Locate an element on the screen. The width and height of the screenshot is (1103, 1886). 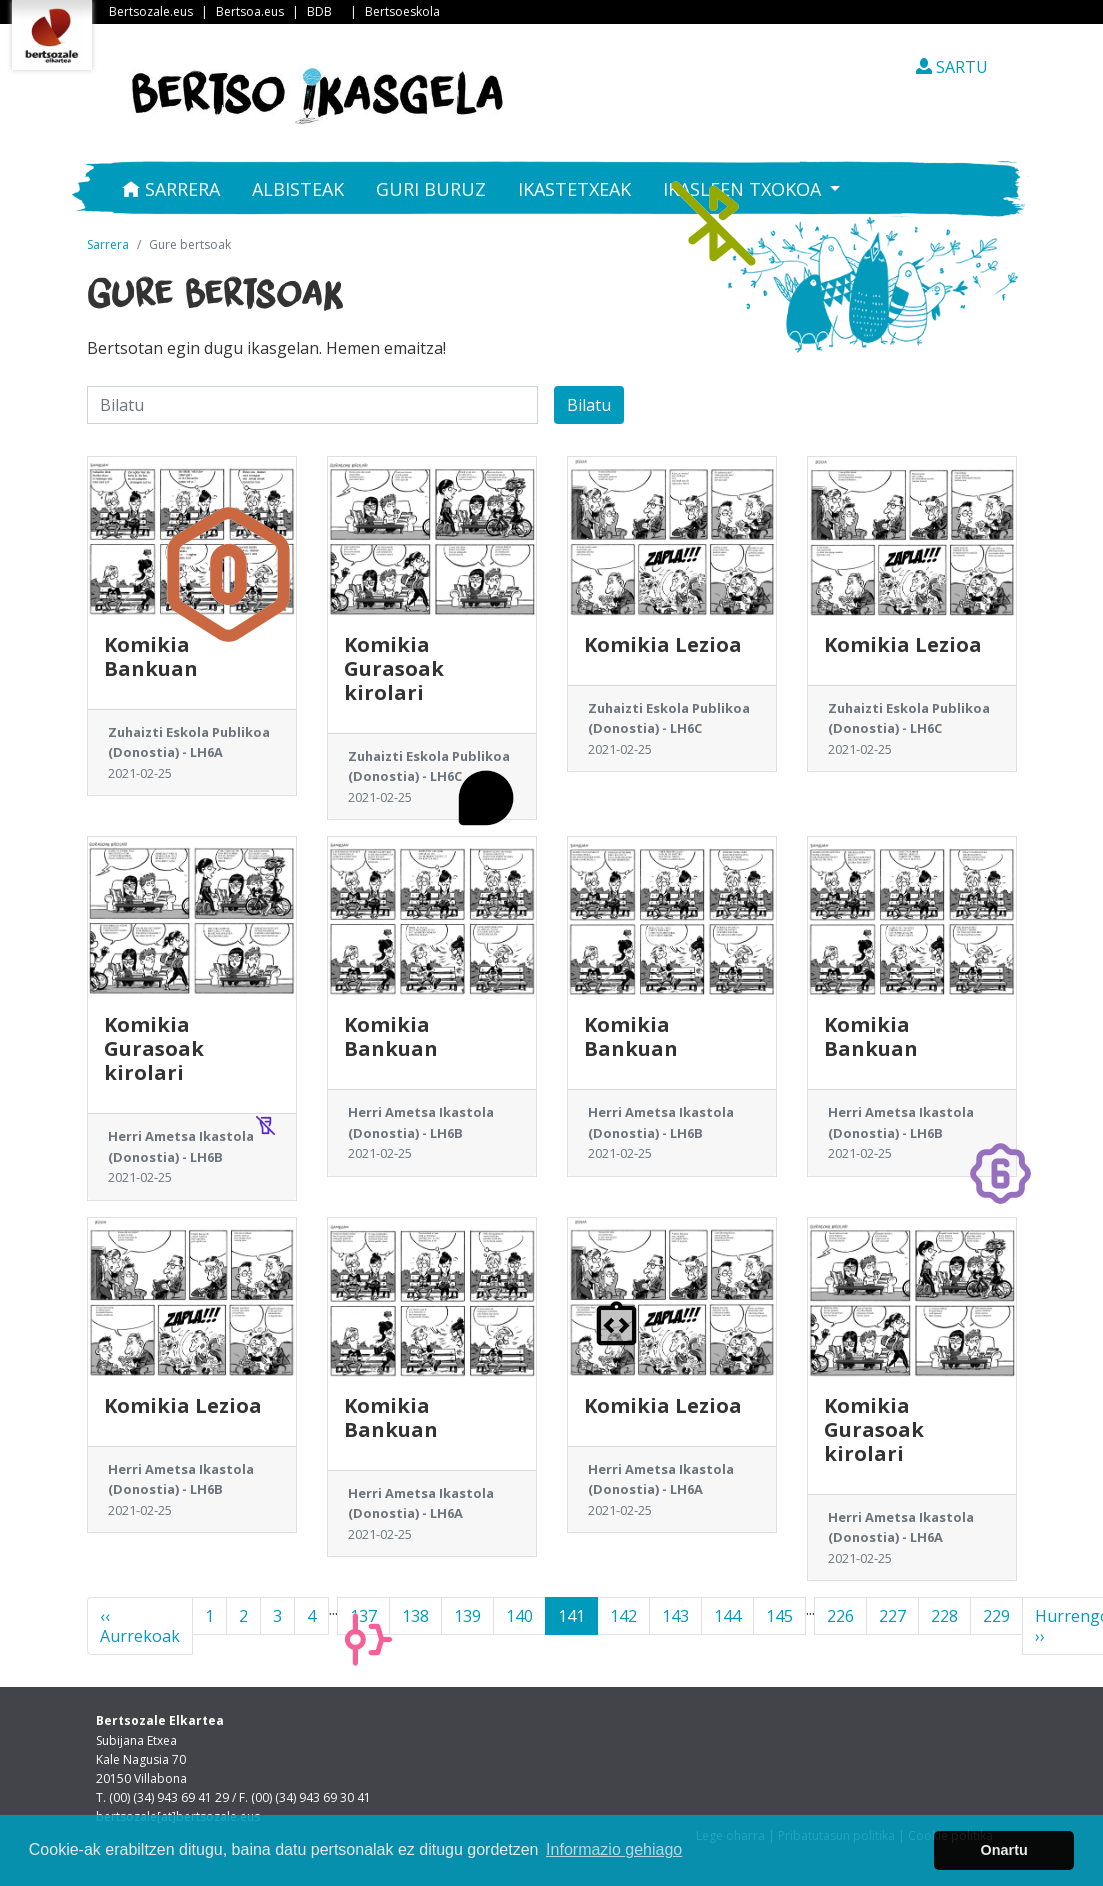
open chat or messaging is located at coordinates (485, 799).